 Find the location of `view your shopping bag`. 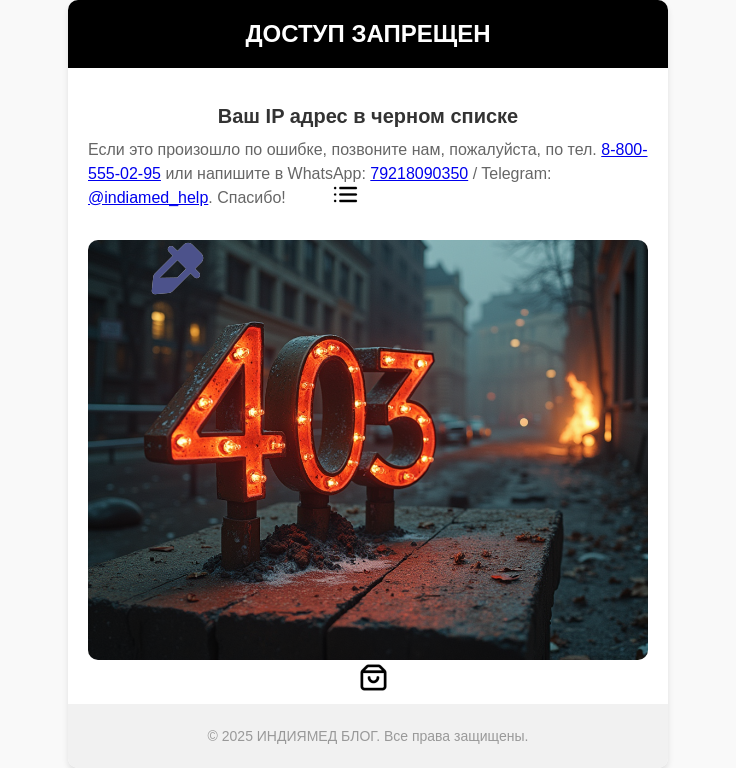

view your shopping bag is located at coordinates (373, 677).